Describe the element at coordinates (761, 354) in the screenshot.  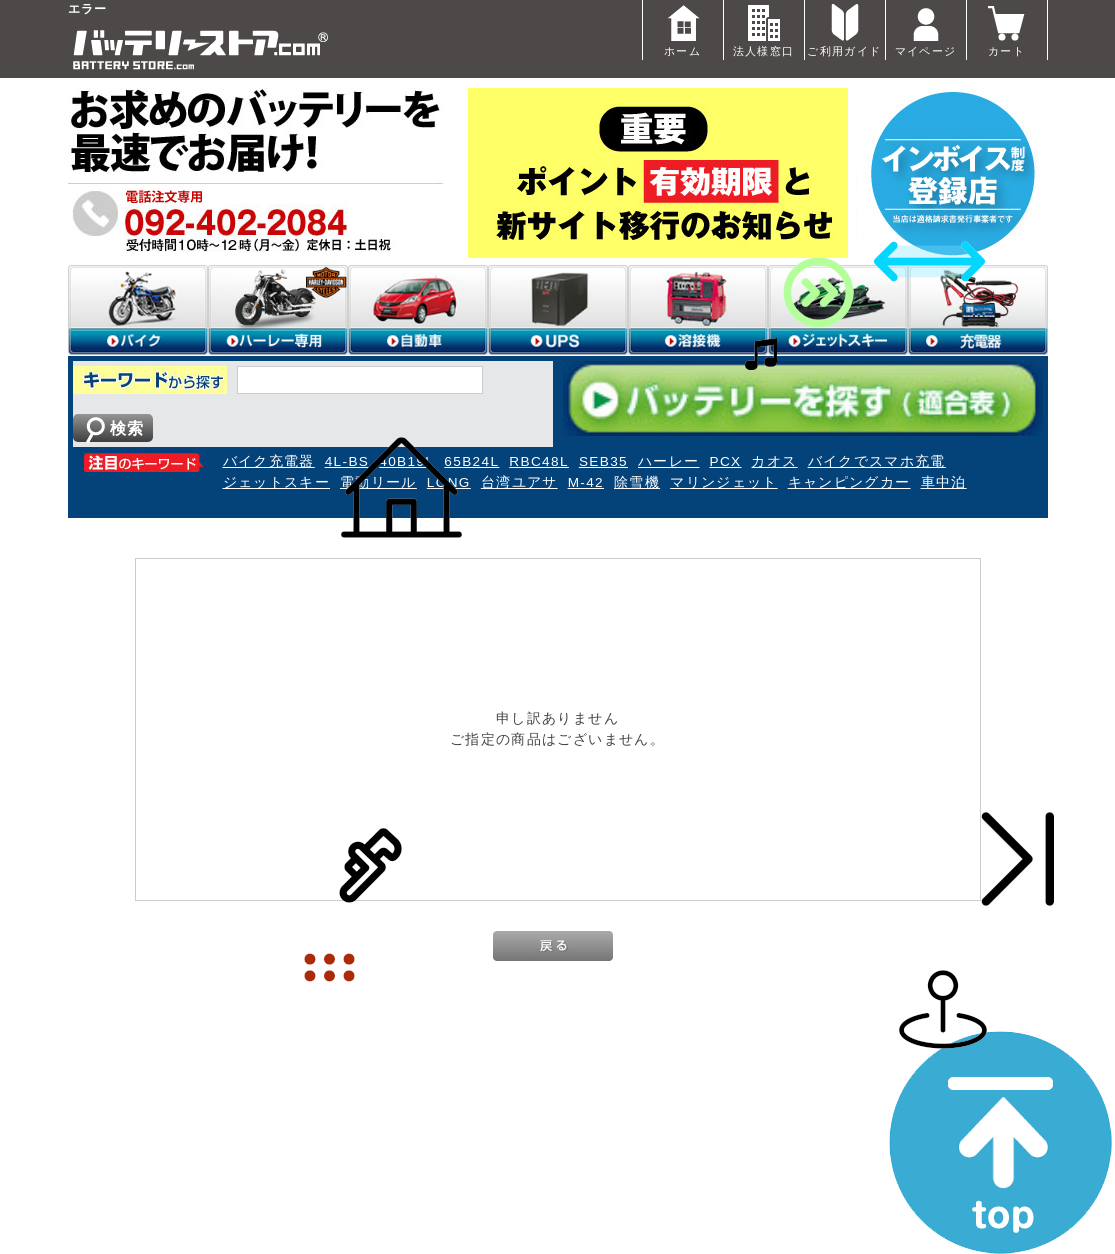
I see `access music library or player` at that location.